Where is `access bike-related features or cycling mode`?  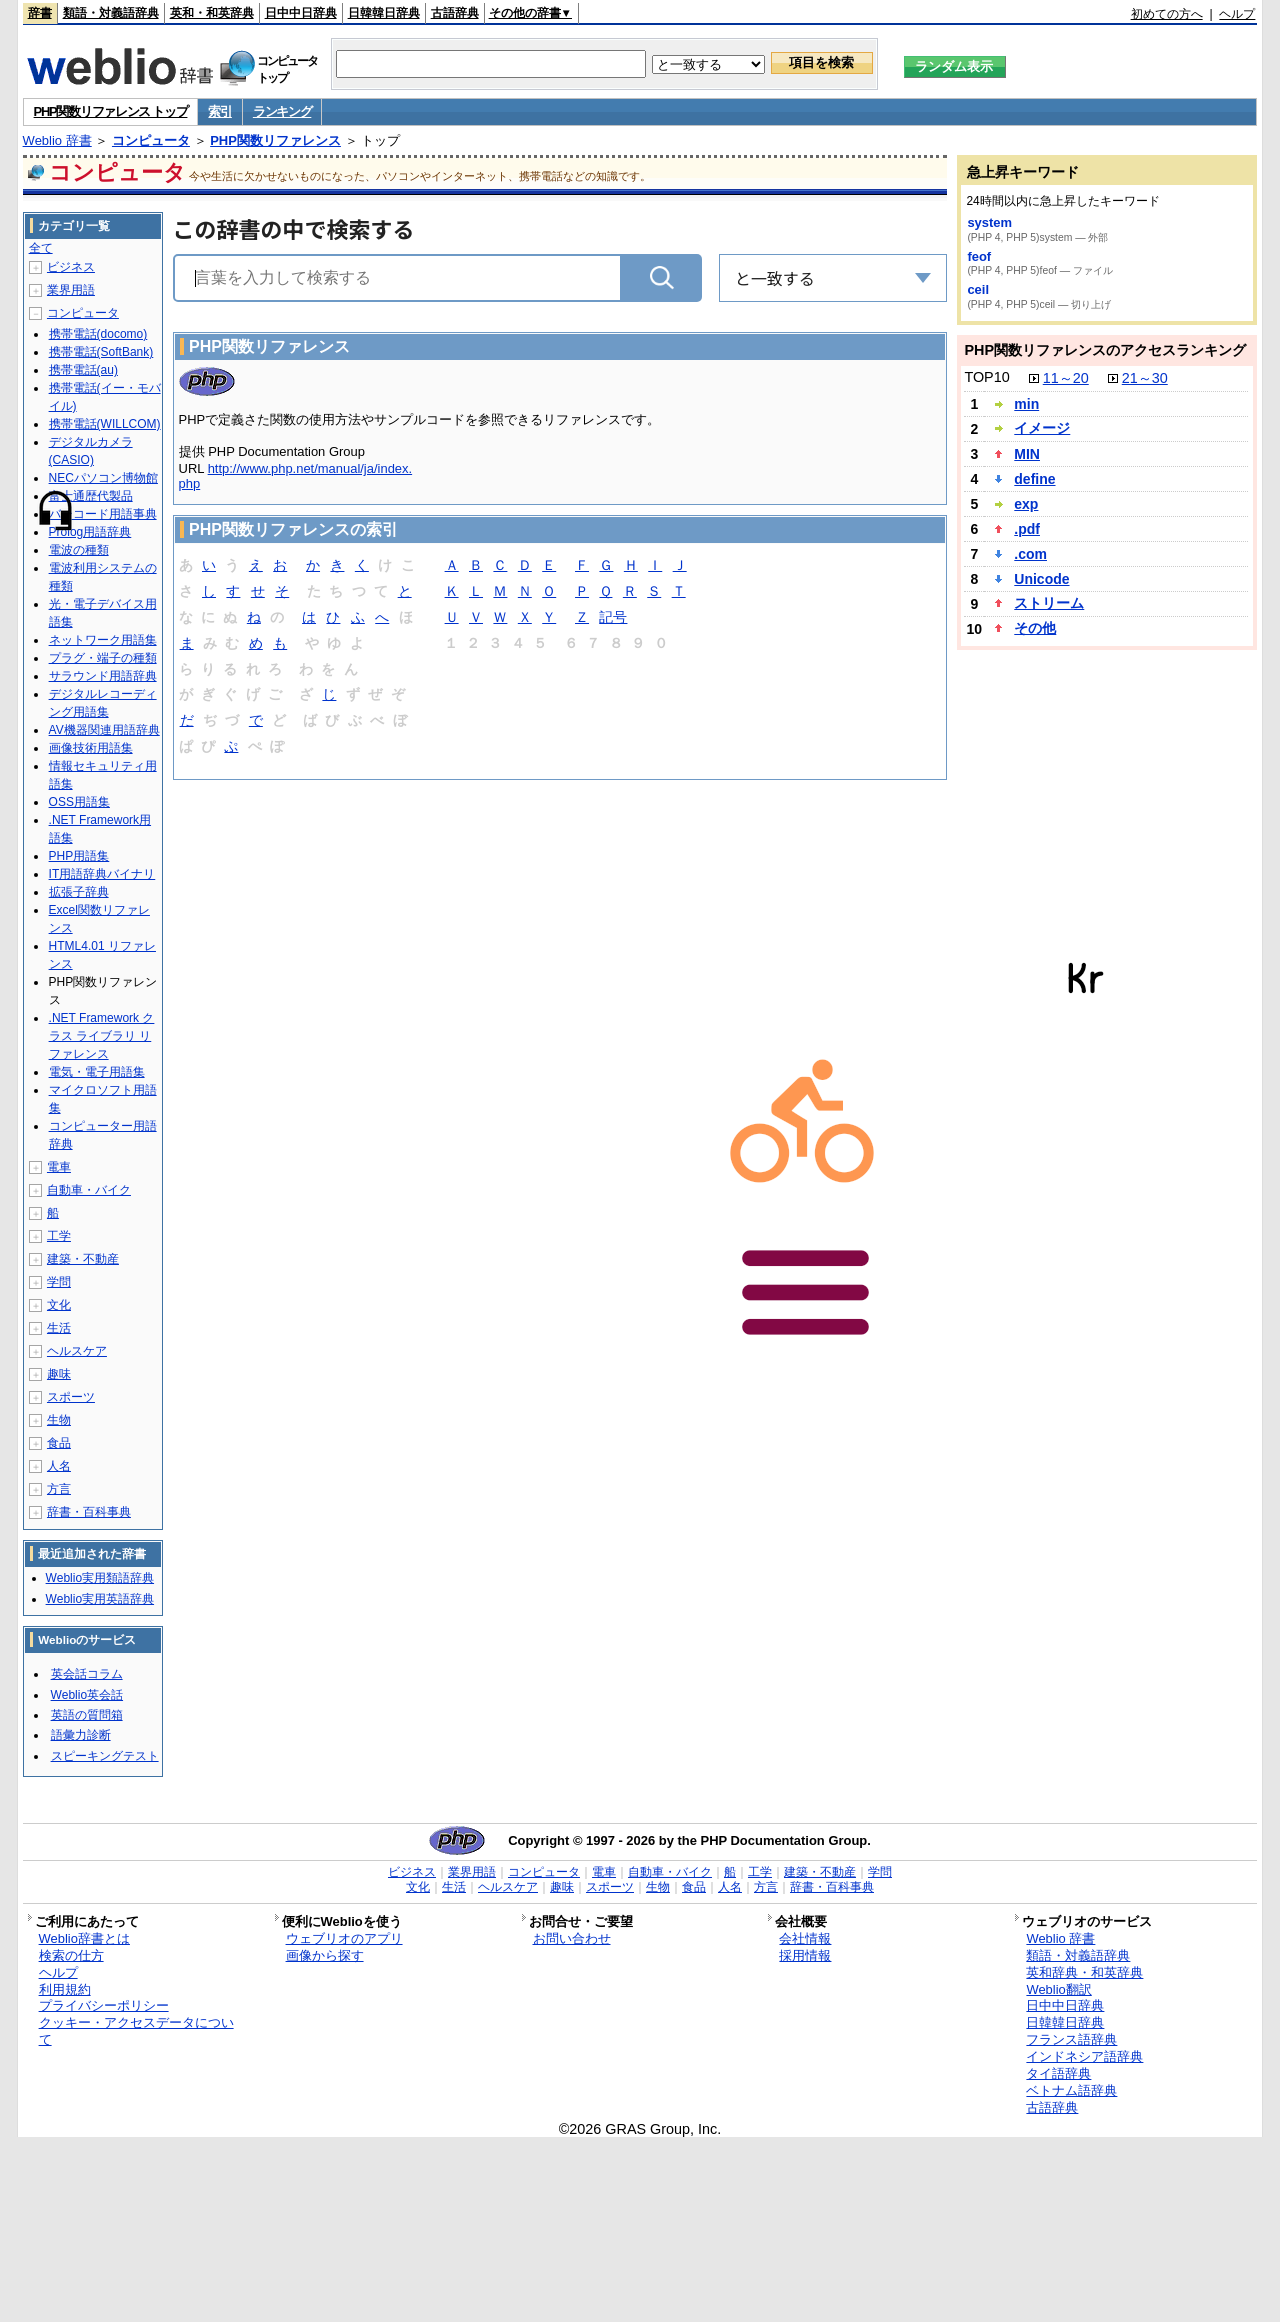 access bike-related features or cycling mode is located at coordinates (802, 1121).